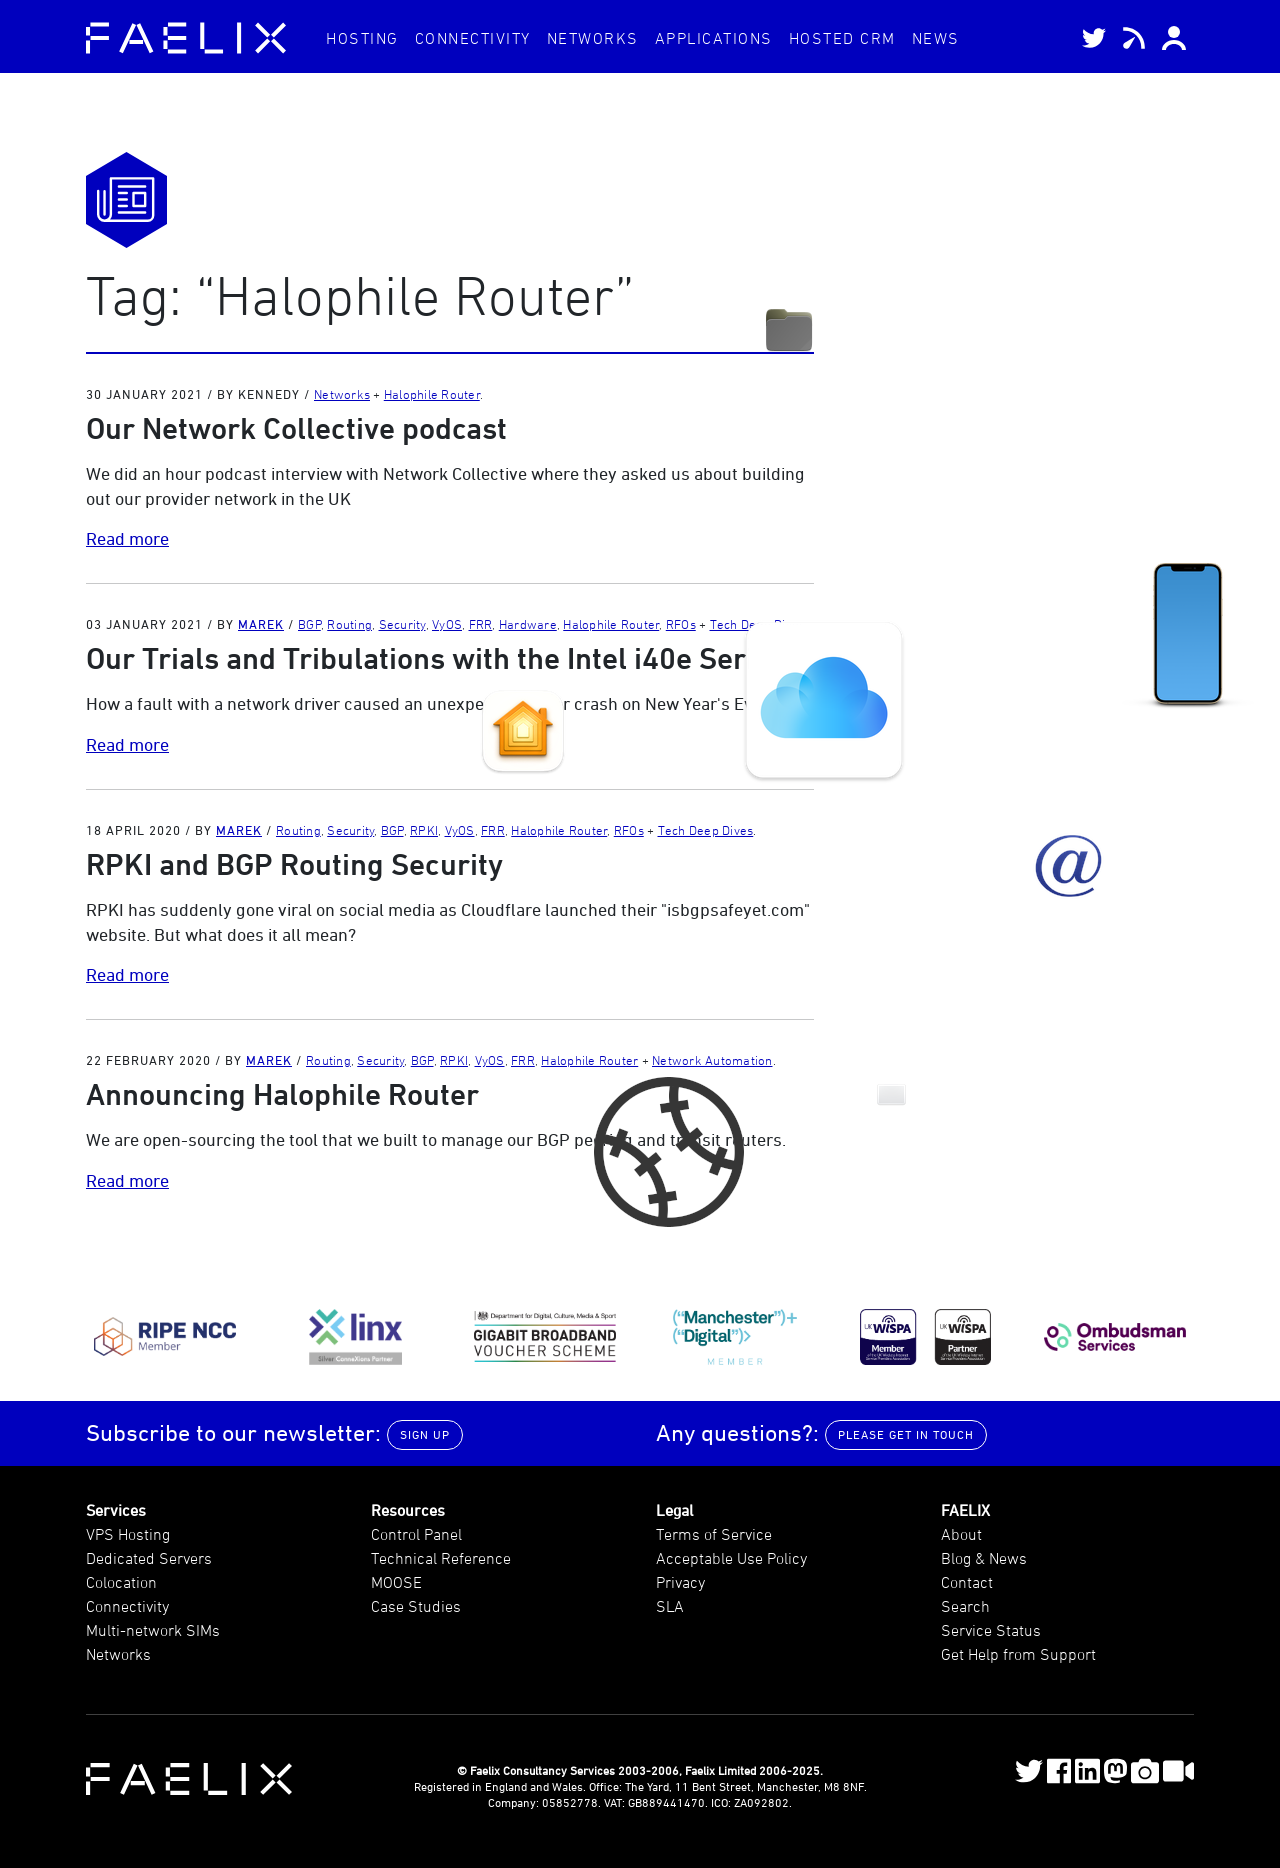 The width and height of the screenshot is (1280, 1868). Describe the element at coordinates (891, 1094) in the screenshot. I see `magic trackpad connected via bluetooth` at that location.